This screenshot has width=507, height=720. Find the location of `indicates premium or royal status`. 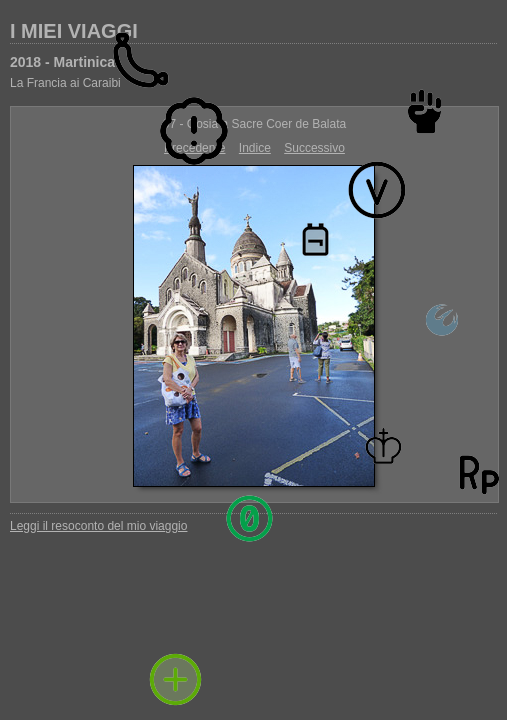

indicates premium or royal status is located at coordinates (383, 448).